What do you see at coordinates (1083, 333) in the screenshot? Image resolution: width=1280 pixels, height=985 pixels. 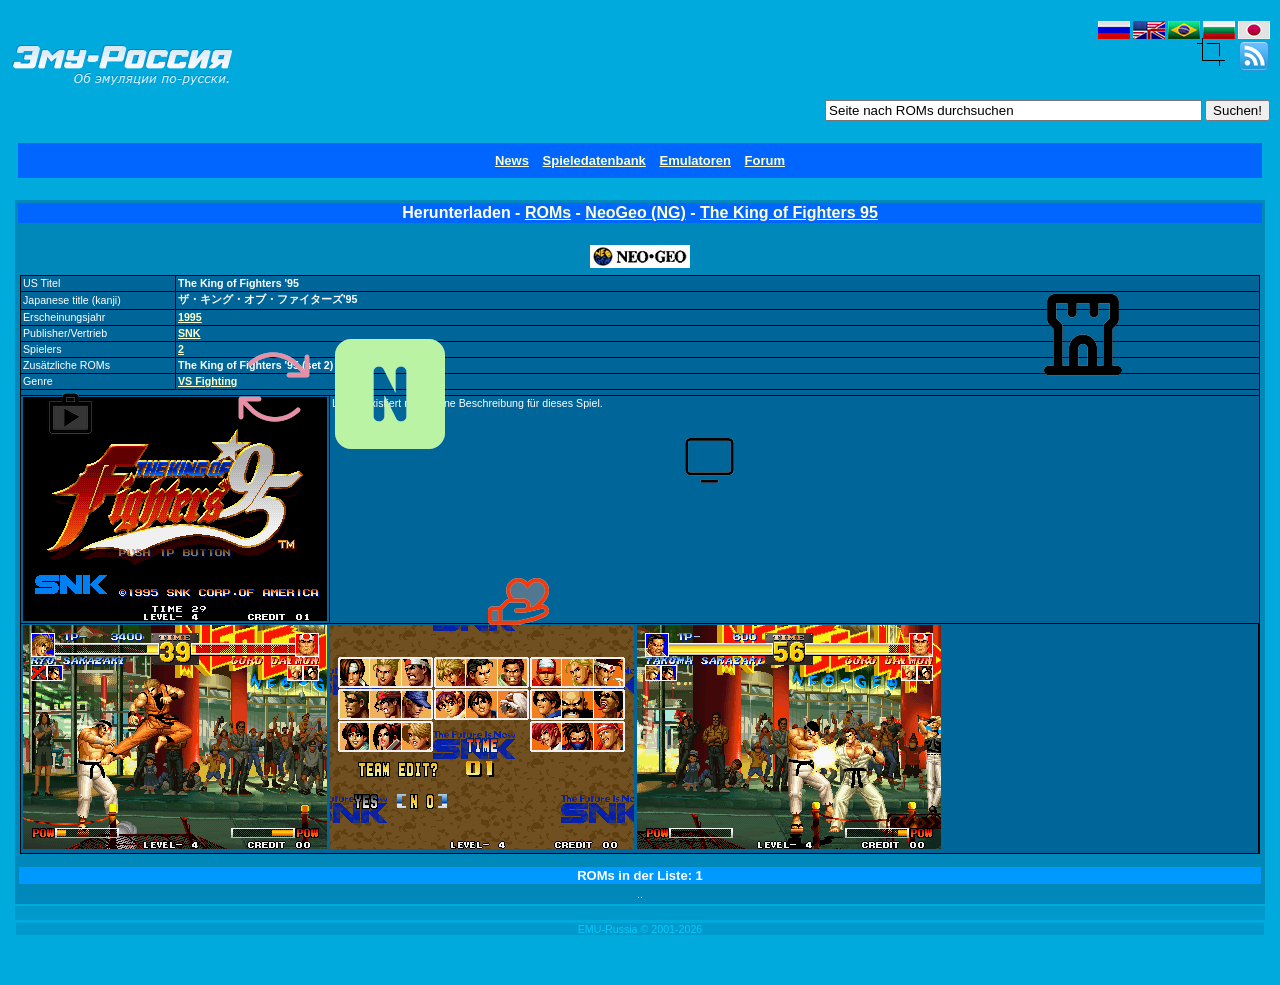 I see `access castle or fortress-themed game content` at bounding box center [1083, 333].